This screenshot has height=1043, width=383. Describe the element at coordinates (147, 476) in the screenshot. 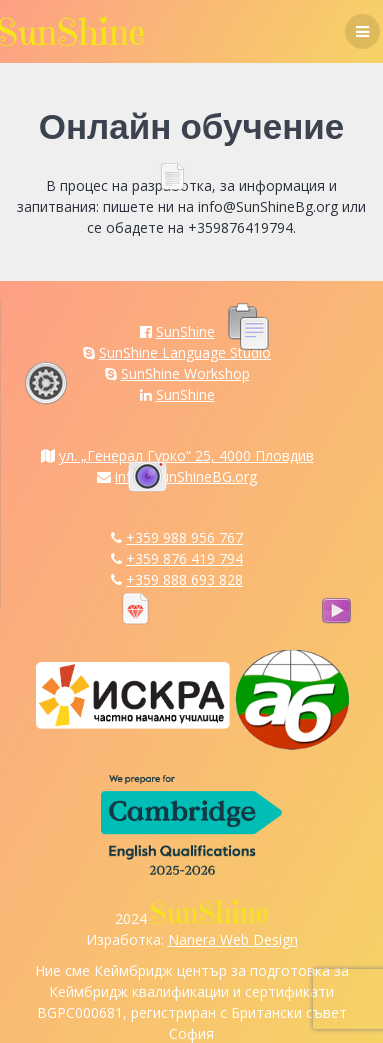

I see `open cheese webcam application` at that location.